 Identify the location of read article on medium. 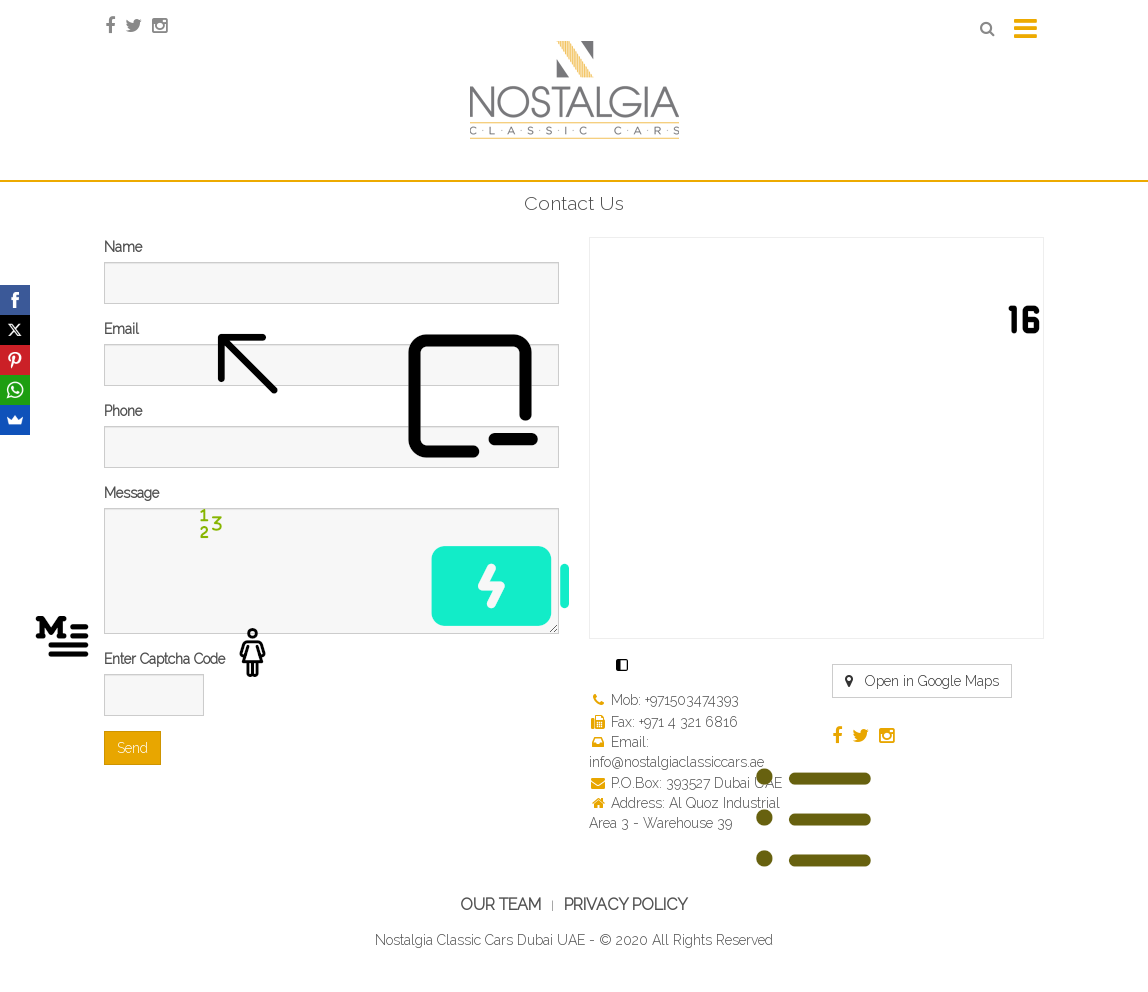
(62, 635).